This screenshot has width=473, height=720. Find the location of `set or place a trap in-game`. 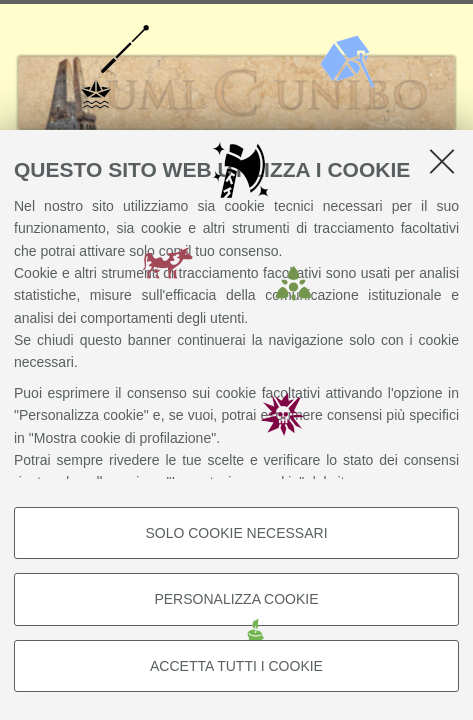

set or place a trap in-game is located at coordinates (347, 61).